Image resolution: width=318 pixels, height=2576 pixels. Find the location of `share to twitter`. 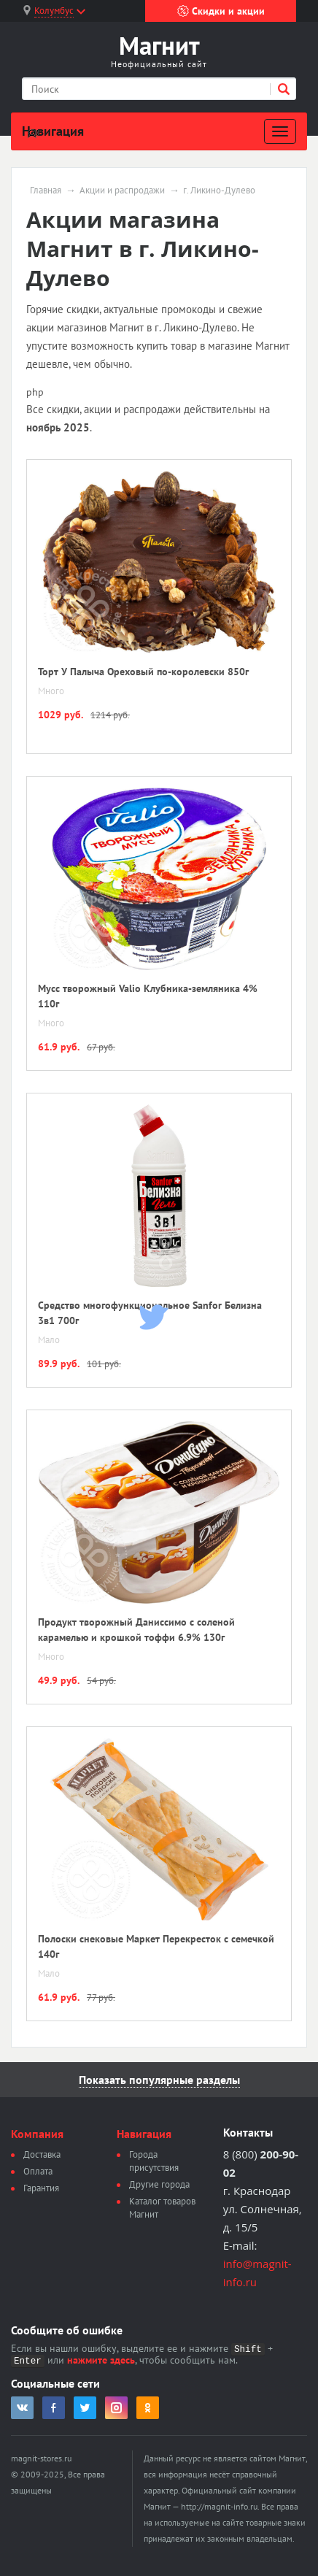

share to twitter is located at coordinates (152, 1316).